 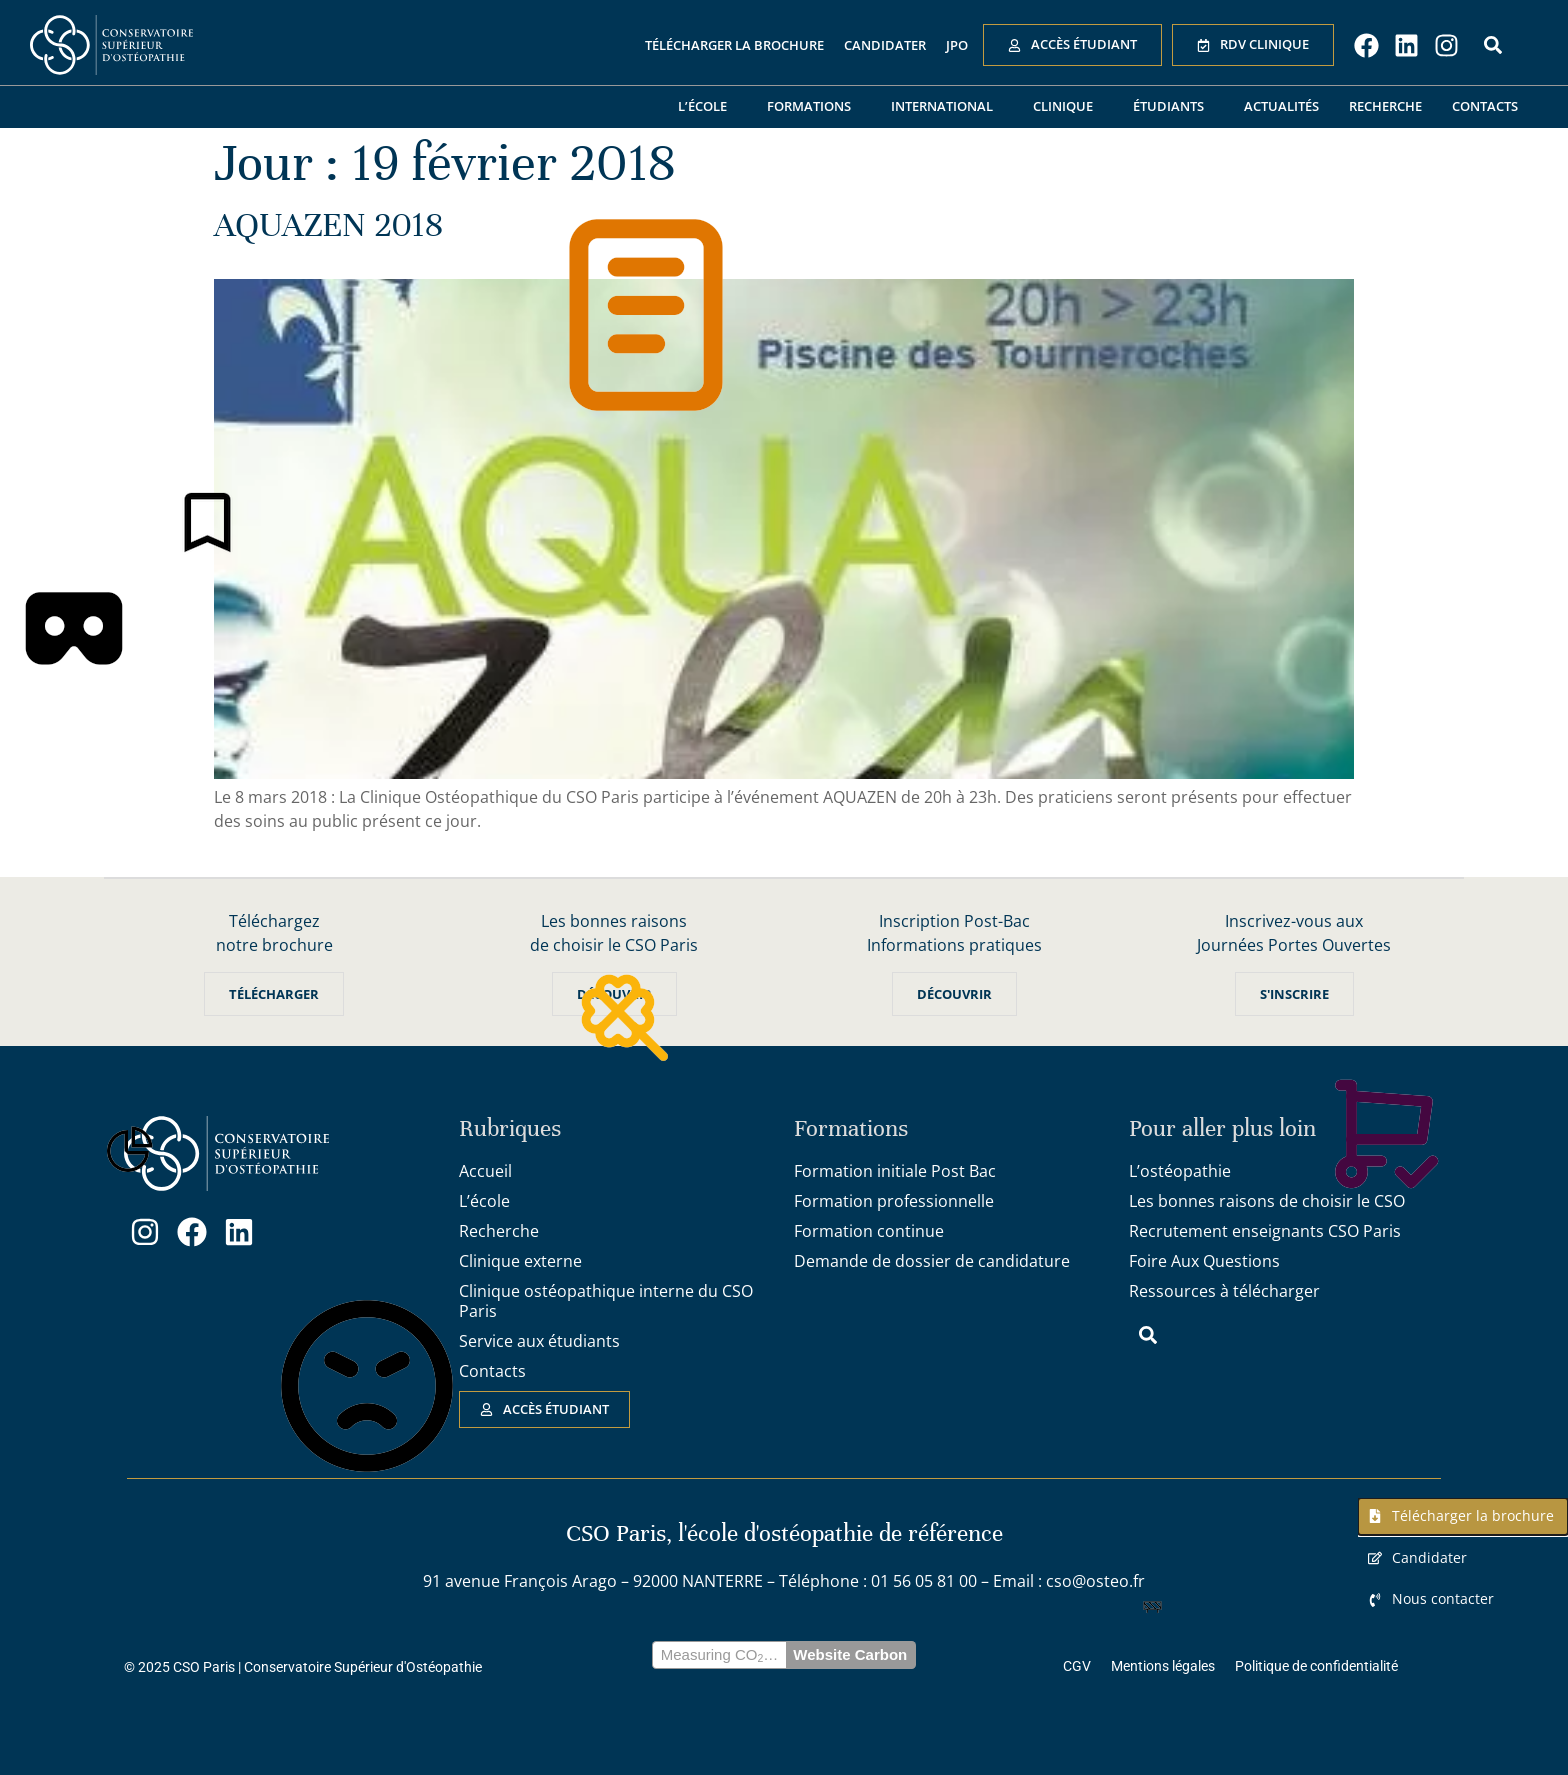 I want to click on view data breakdown or statistics, so click(x=128, y=1151).